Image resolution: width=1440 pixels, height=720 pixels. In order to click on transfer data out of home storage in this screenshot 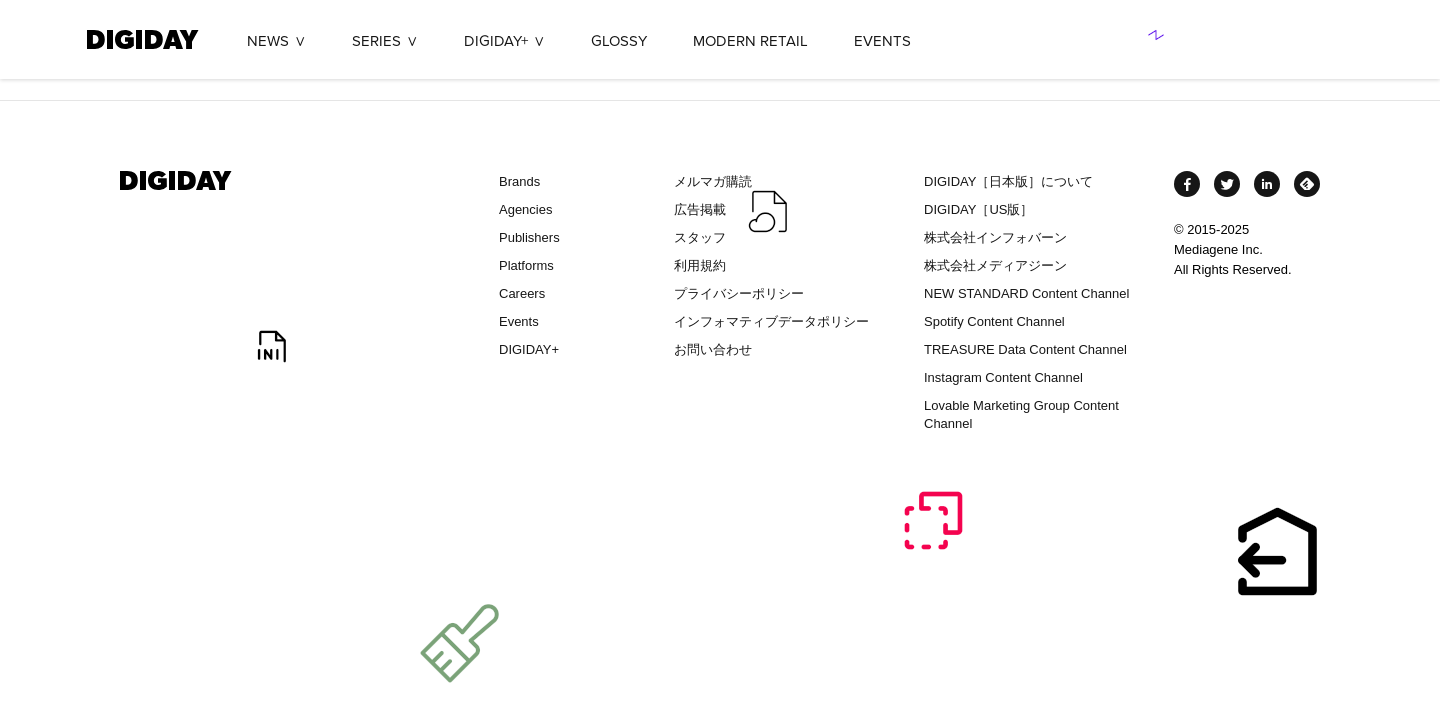, I will do `click(1277, 551)`.